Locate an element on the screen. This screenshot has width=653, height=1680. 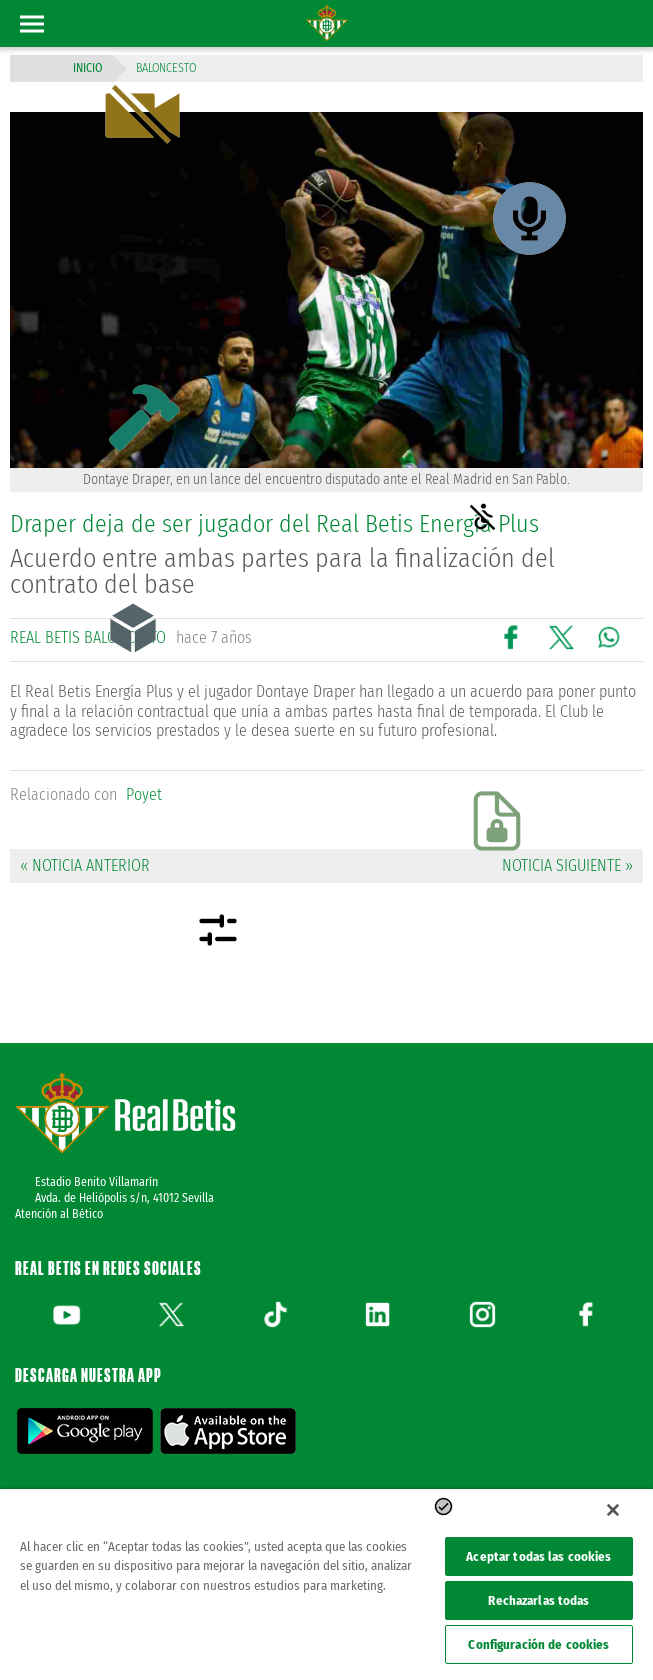
view a protected or encrypted document is located at coordinates (497, 821).